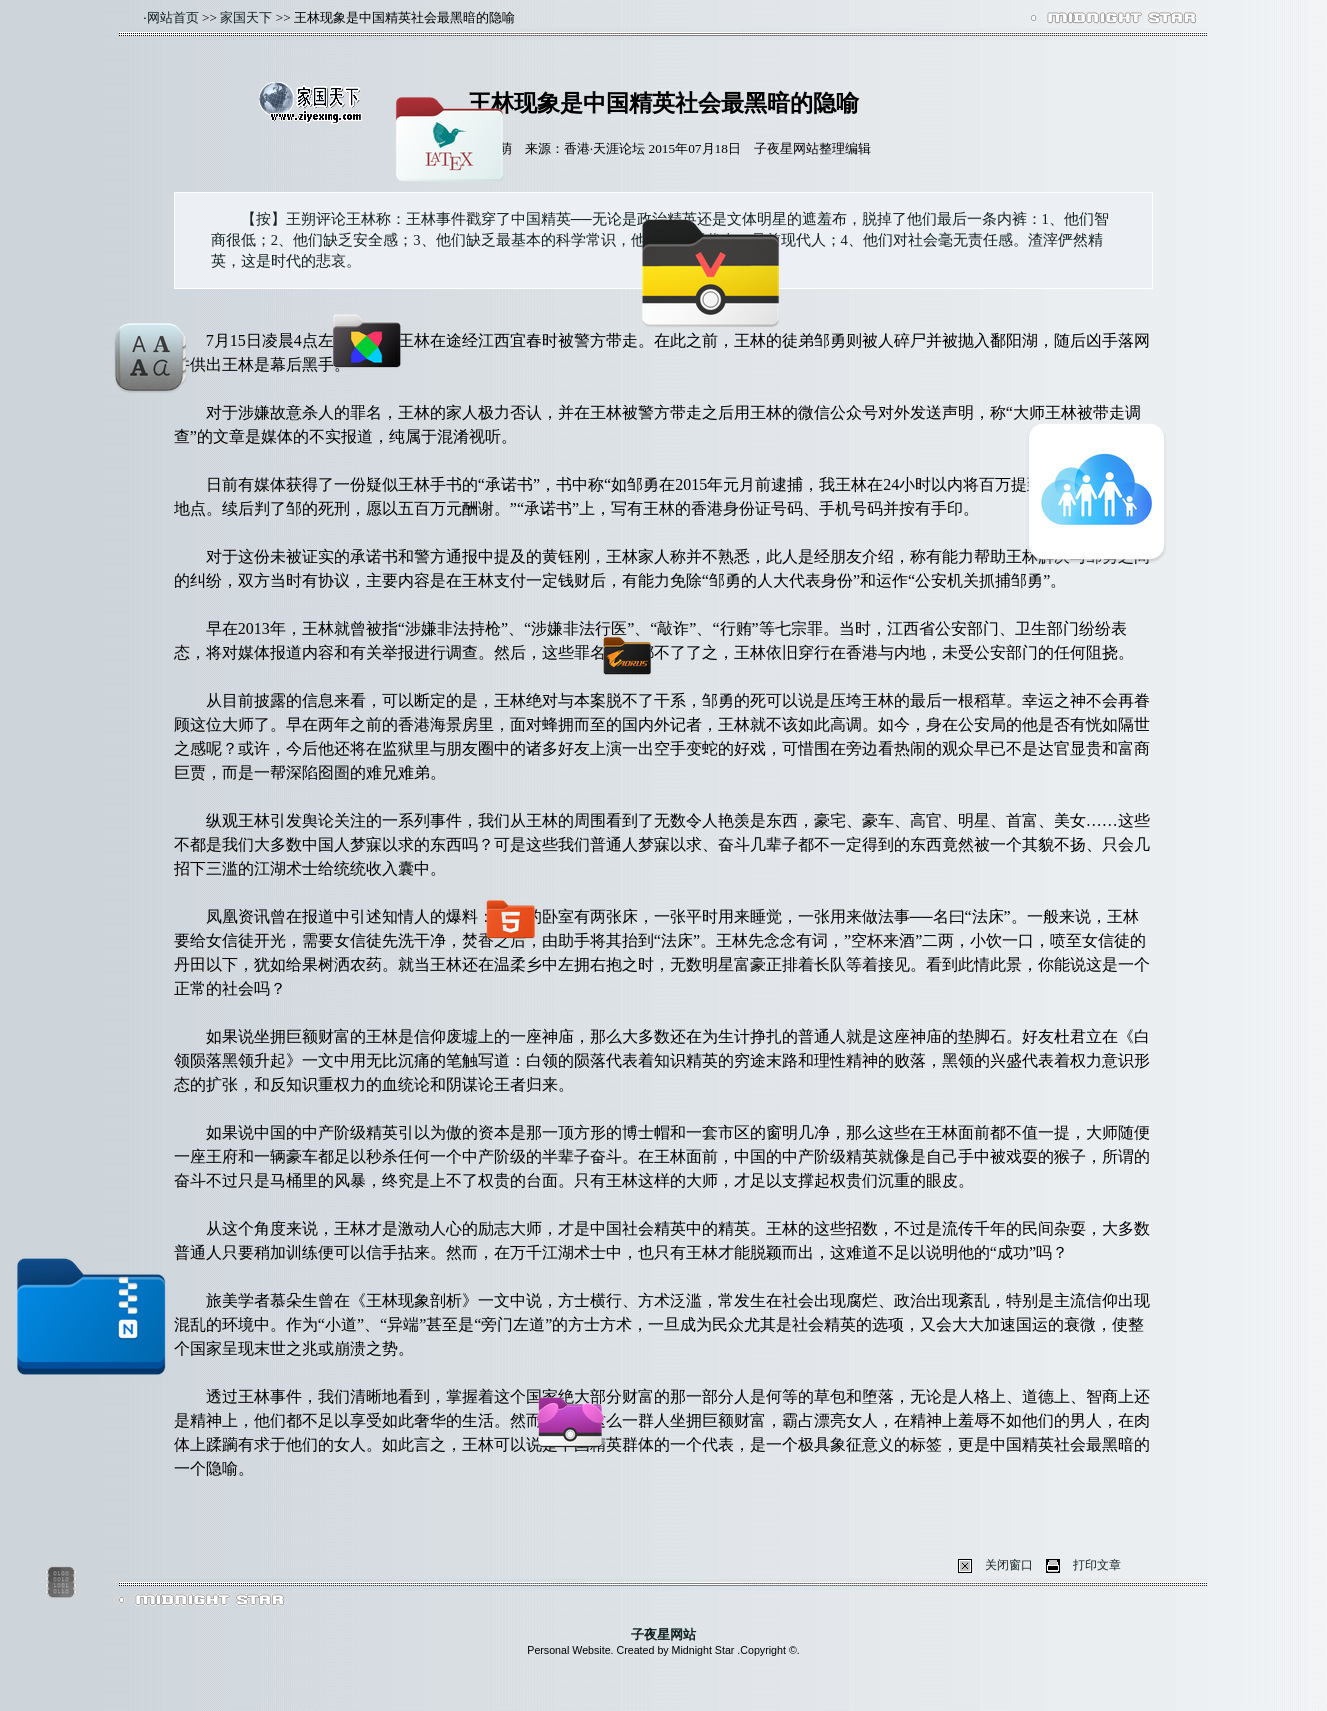 Image resolution: width=1327 pixels, height=1711 pixels. Describe the element at coordinates (90, 1320) in the screenshot. I see `open nanazip compressed archive folder` at that location.